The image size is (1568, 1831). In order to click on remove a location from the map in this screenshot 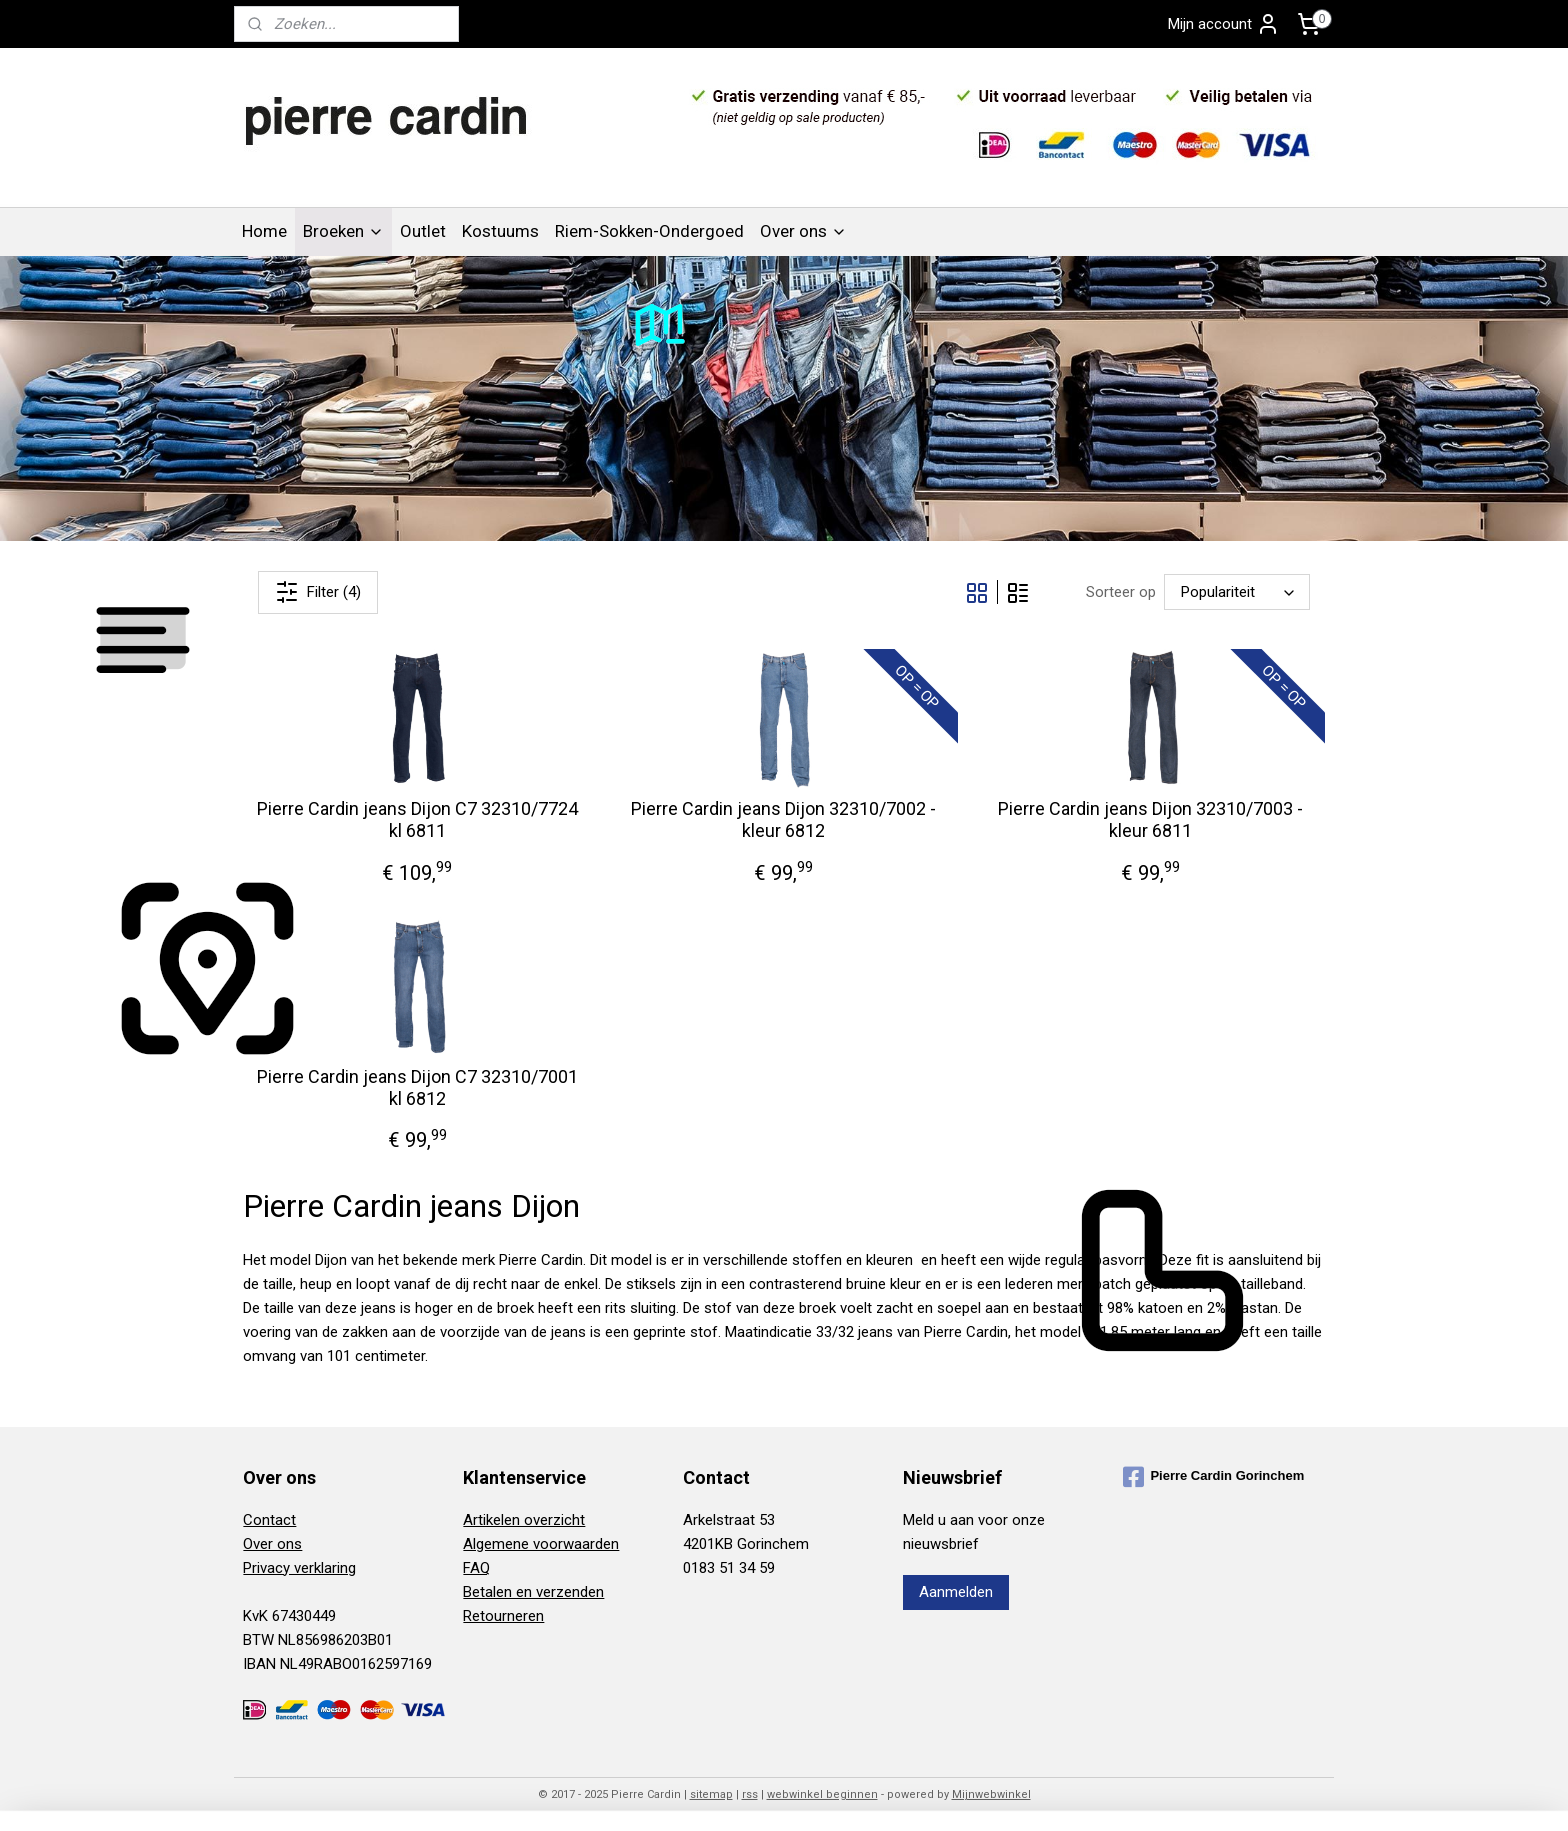, I will do `click(659, 325)`.